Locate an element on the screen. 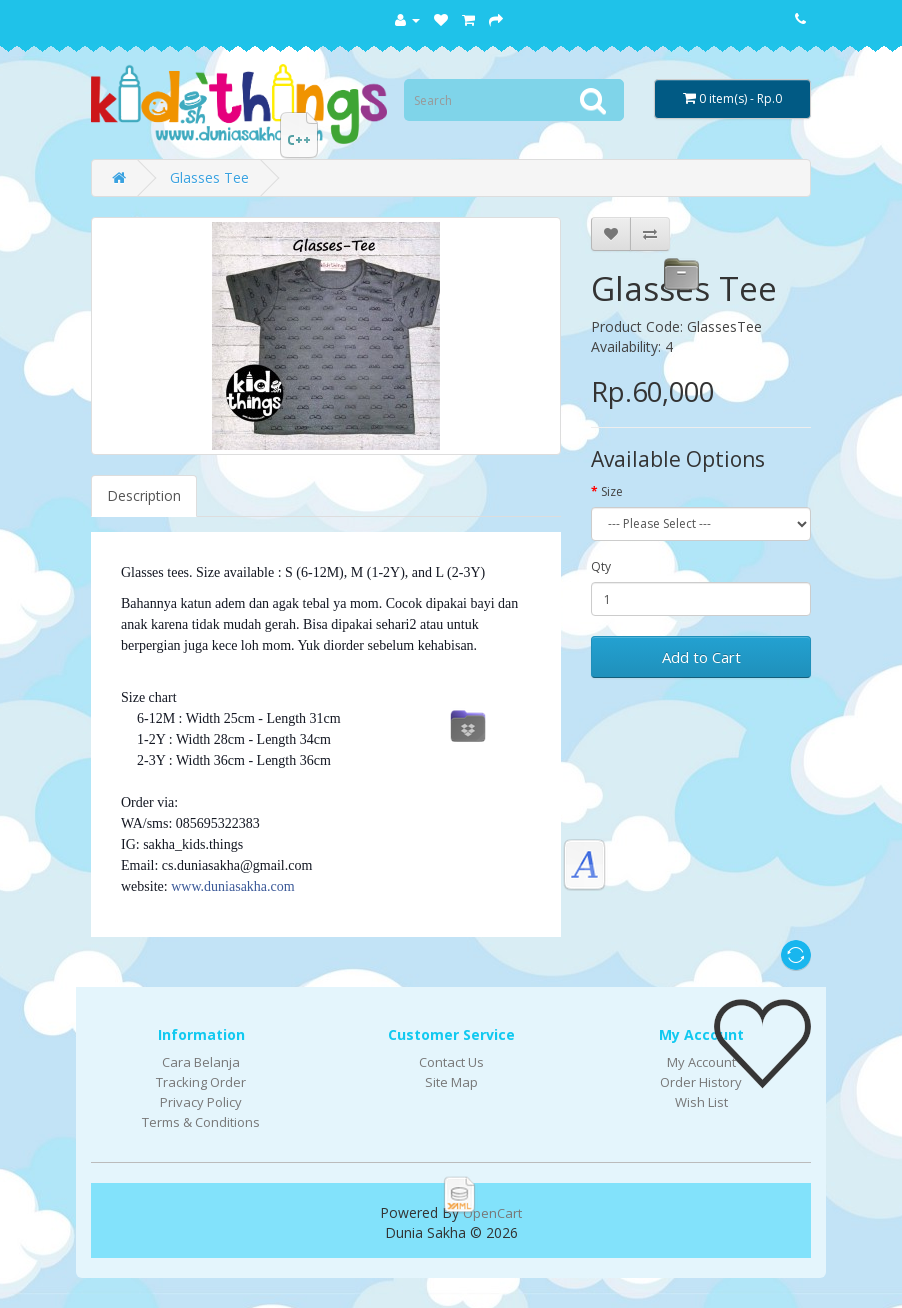 The width and height of the screenshot is (902, 1308). open your dropbox synced folder is located at coordinates (468, 726).